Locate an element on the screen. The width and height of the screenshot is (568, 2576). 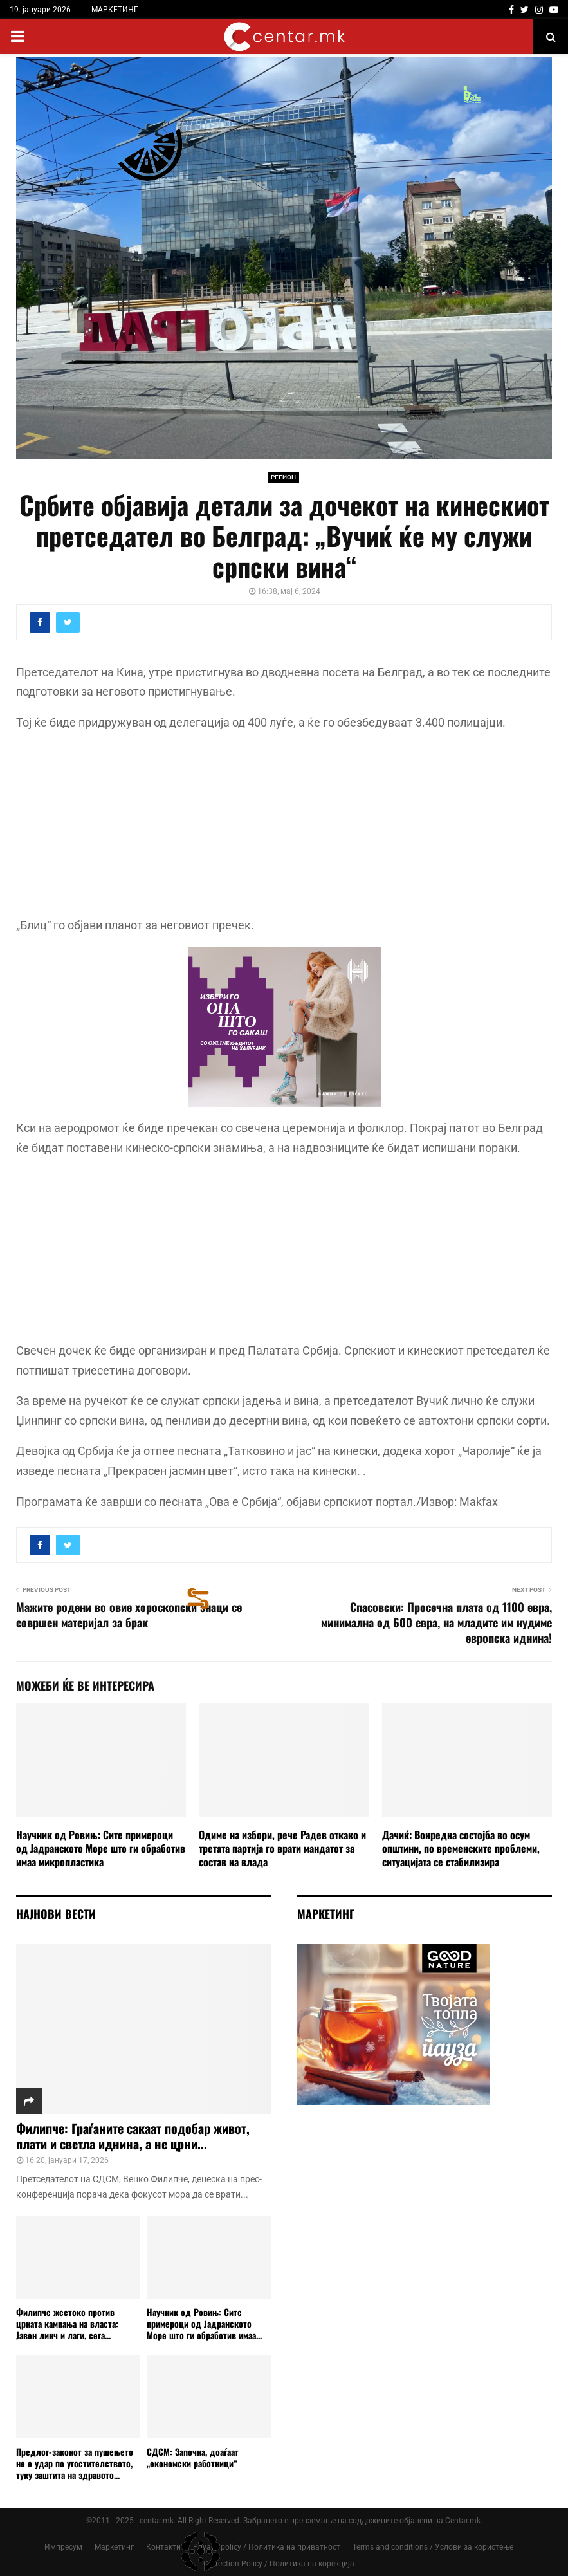
access harbor or port facilities is located at coordinates (472, 95).